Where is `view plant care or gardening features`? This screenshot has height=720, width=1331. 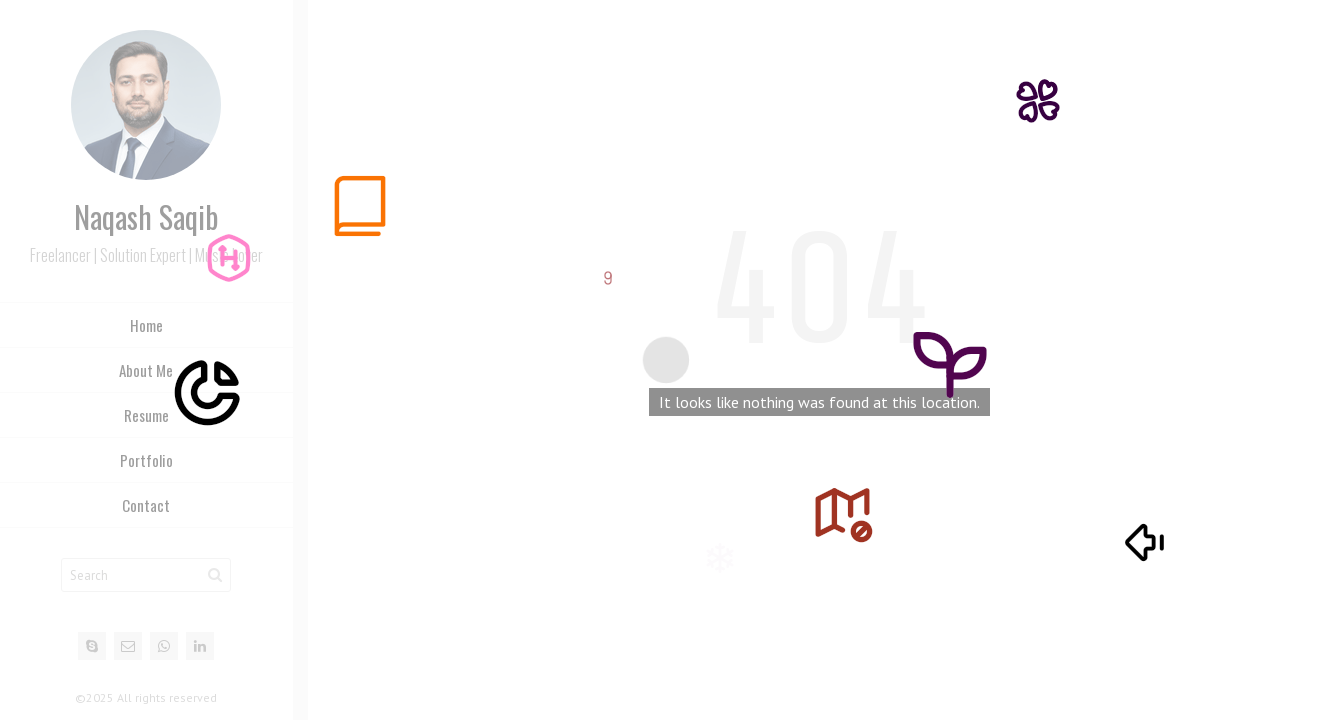
view plant care or gardening features is located at coordinates (950, 365).